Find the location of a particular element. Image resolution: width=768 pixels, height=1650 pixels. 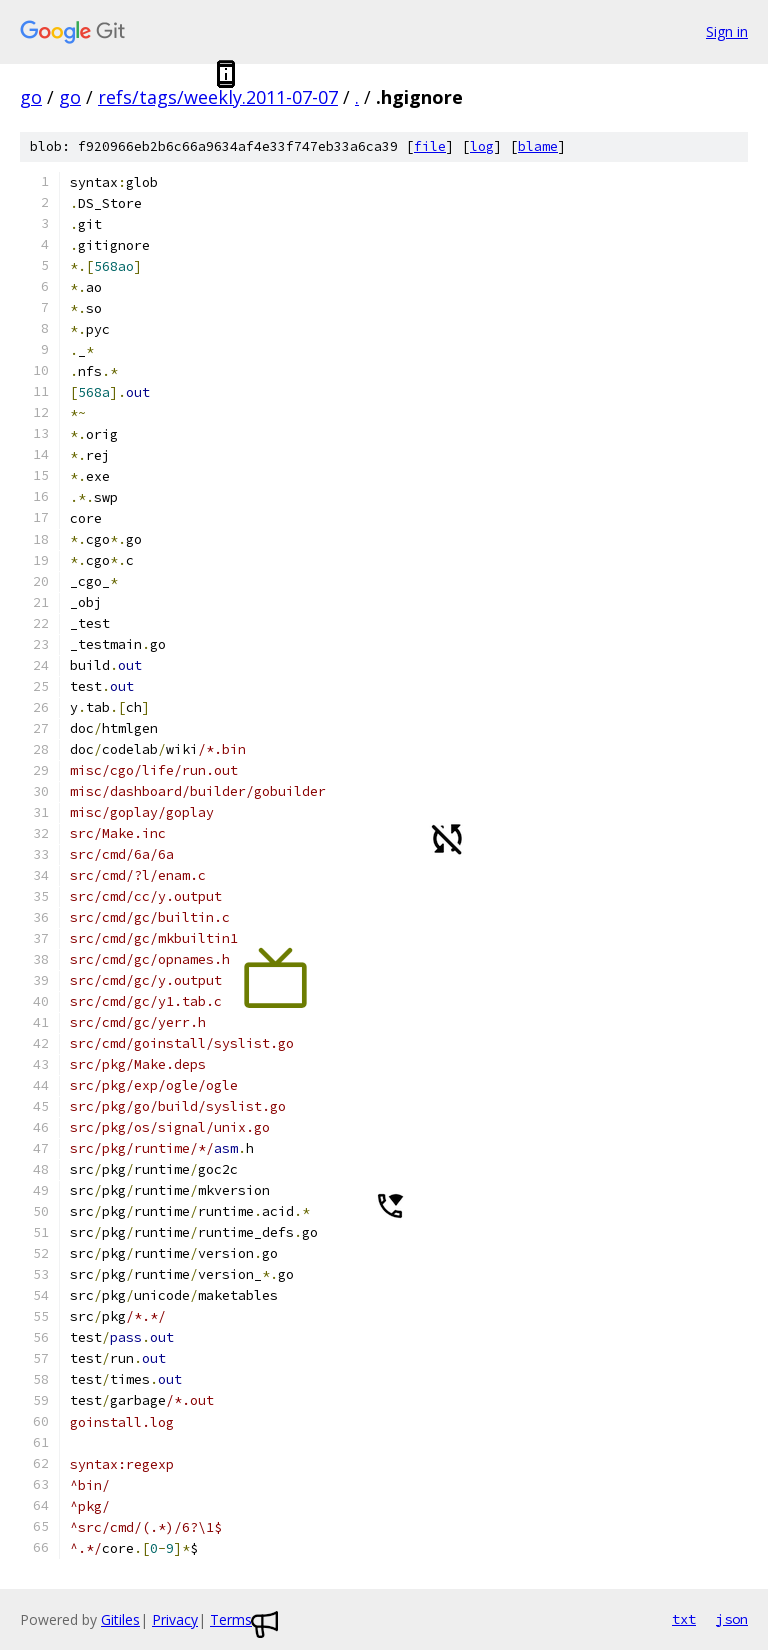

enable wifi calling feature is located at coordinates (390, 1206).